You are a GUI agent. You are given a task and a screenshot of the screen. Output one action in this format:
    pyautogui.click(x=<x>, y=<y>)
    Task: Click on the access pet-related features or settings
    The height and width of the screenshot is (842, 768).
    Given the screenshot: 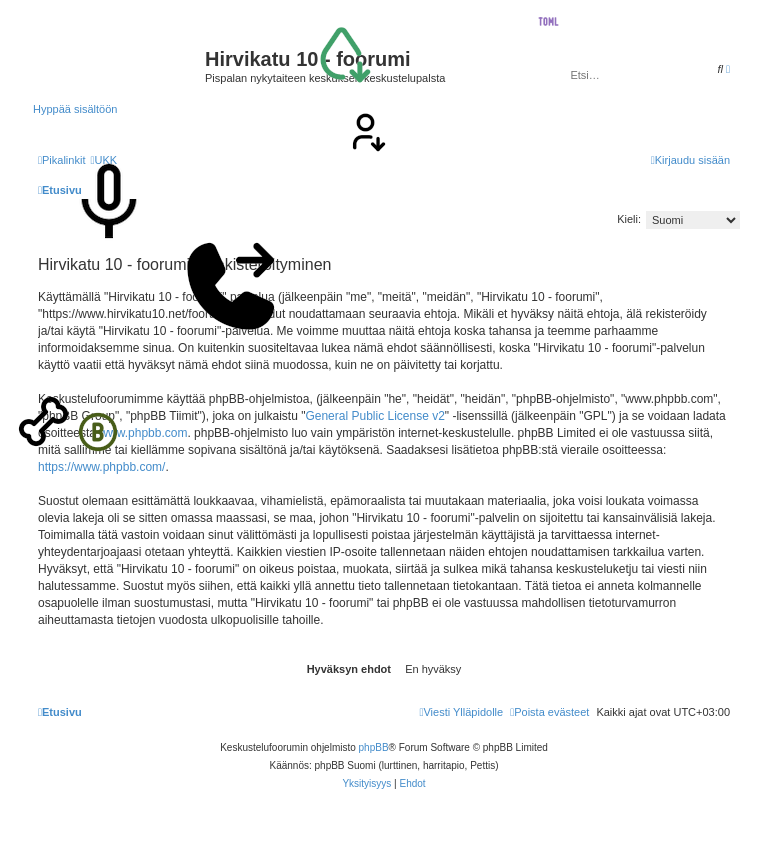 What is the action you would take?
    pyautogui.click(x=43, y=421)
    